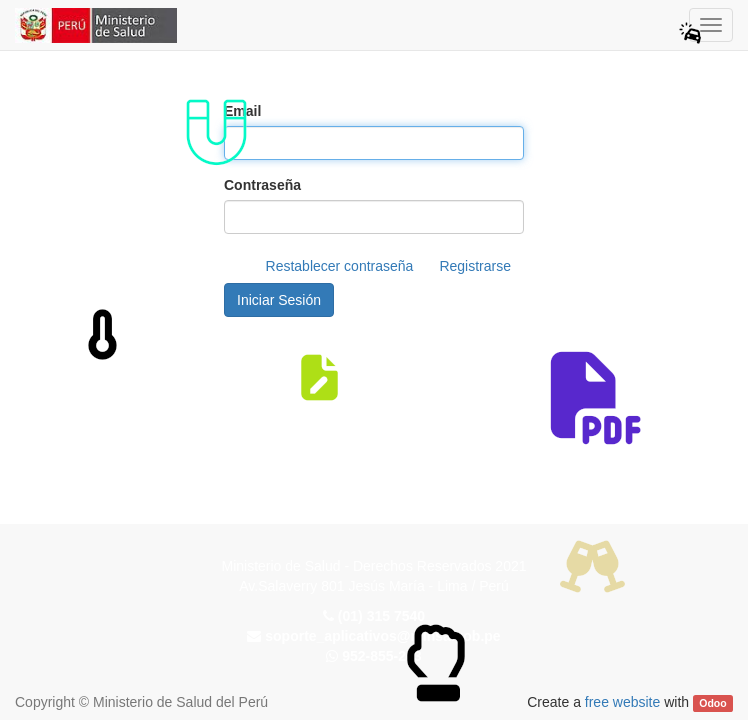 Image resolution: width=748 pixels, height=720 pixels. Describe the element at coordinates (216, 129) in the screenshot. I see `activate magnetic snap or alignment tool` at that location.